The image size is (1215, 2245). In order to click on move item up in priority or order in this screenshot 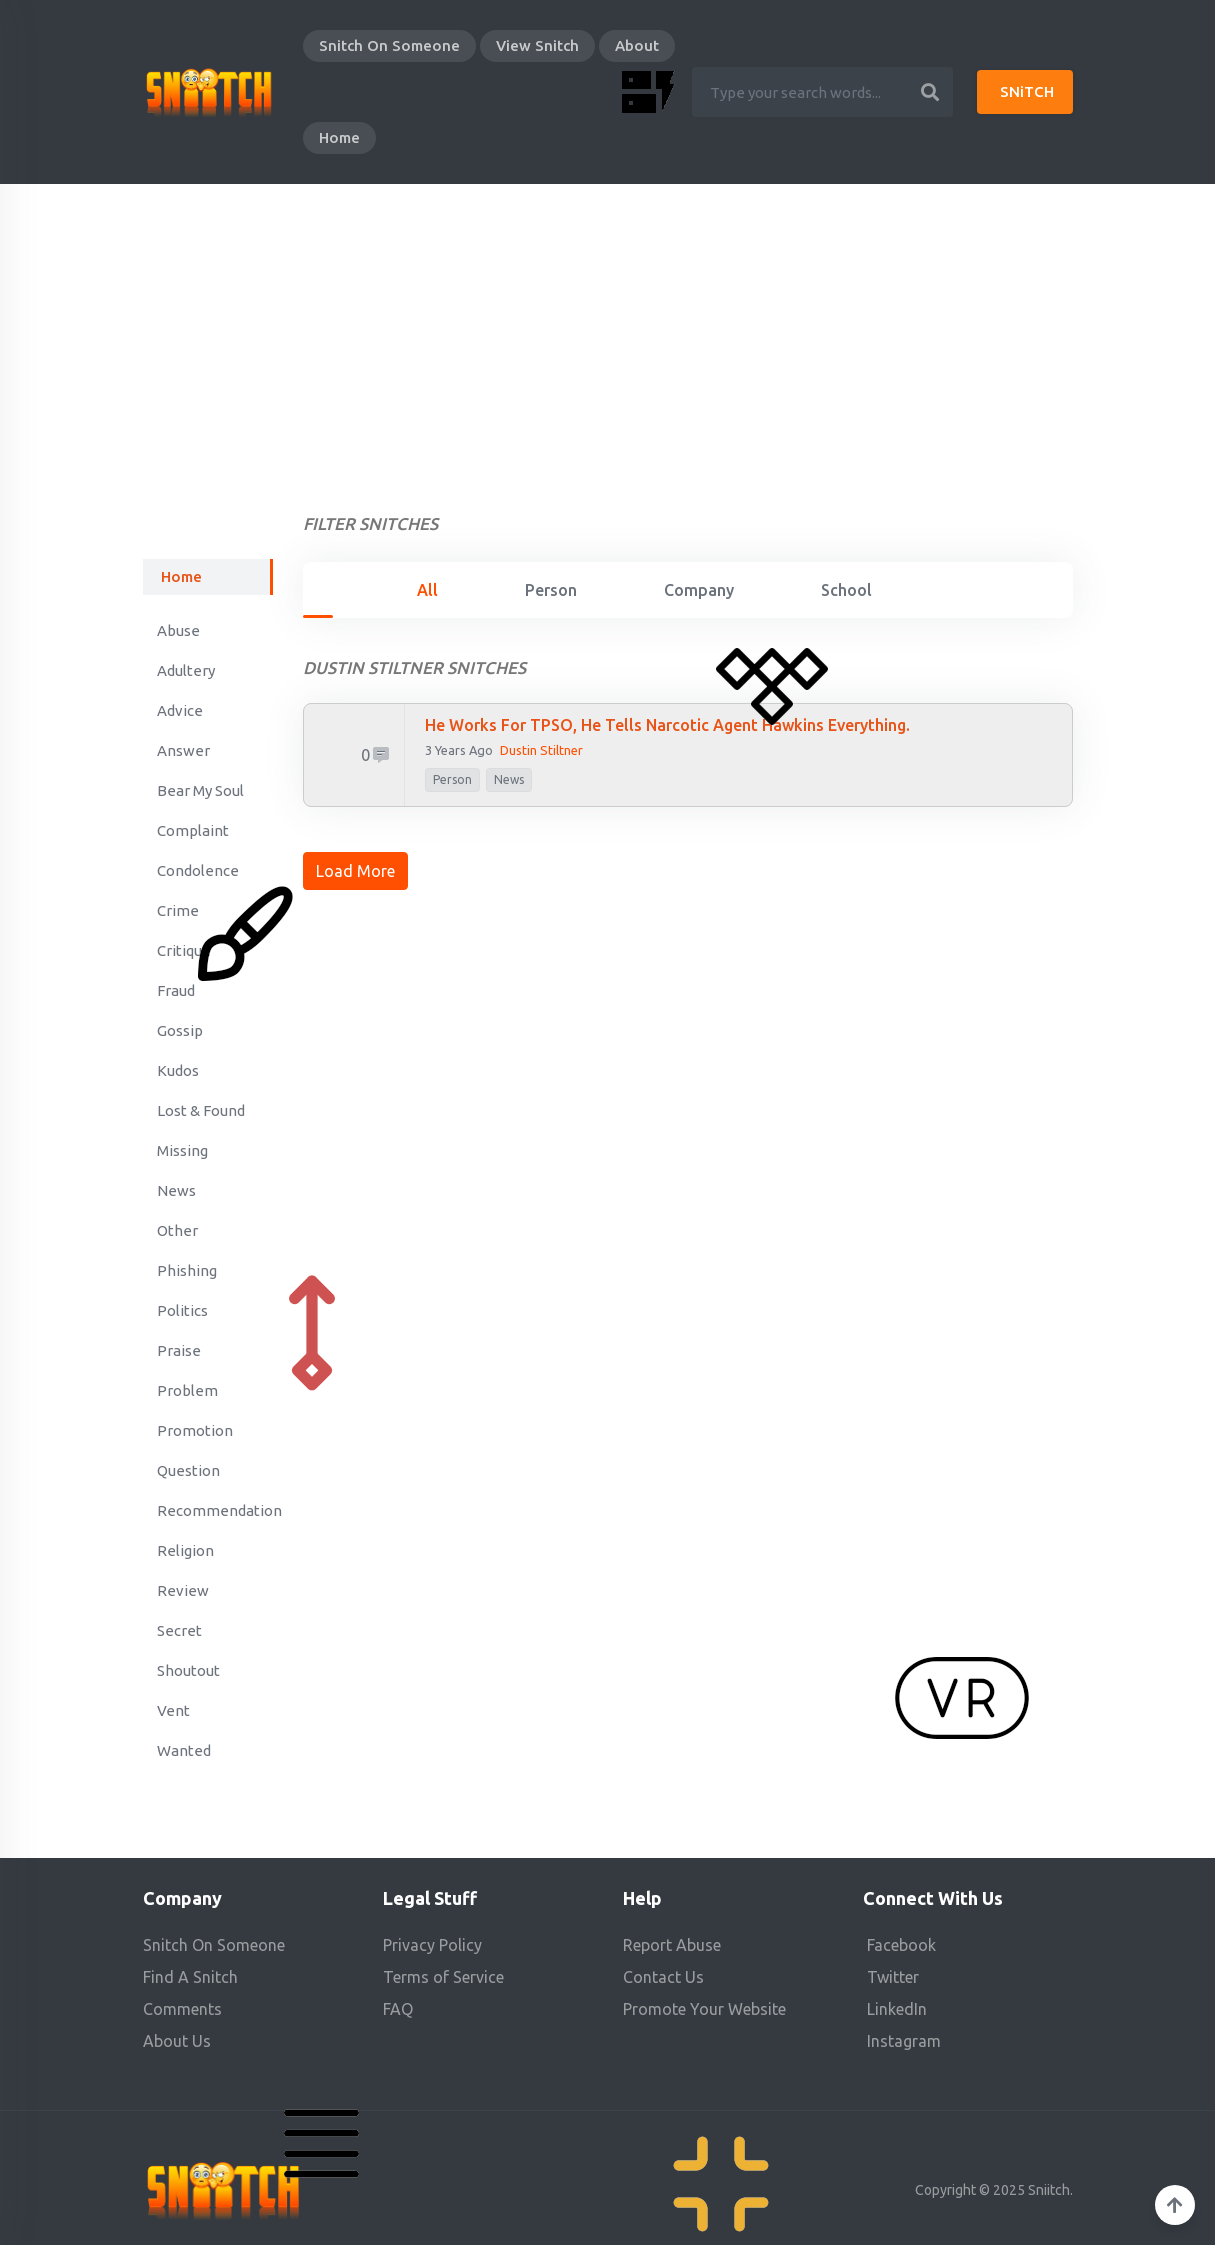, I will do `click(312, 1333)`.